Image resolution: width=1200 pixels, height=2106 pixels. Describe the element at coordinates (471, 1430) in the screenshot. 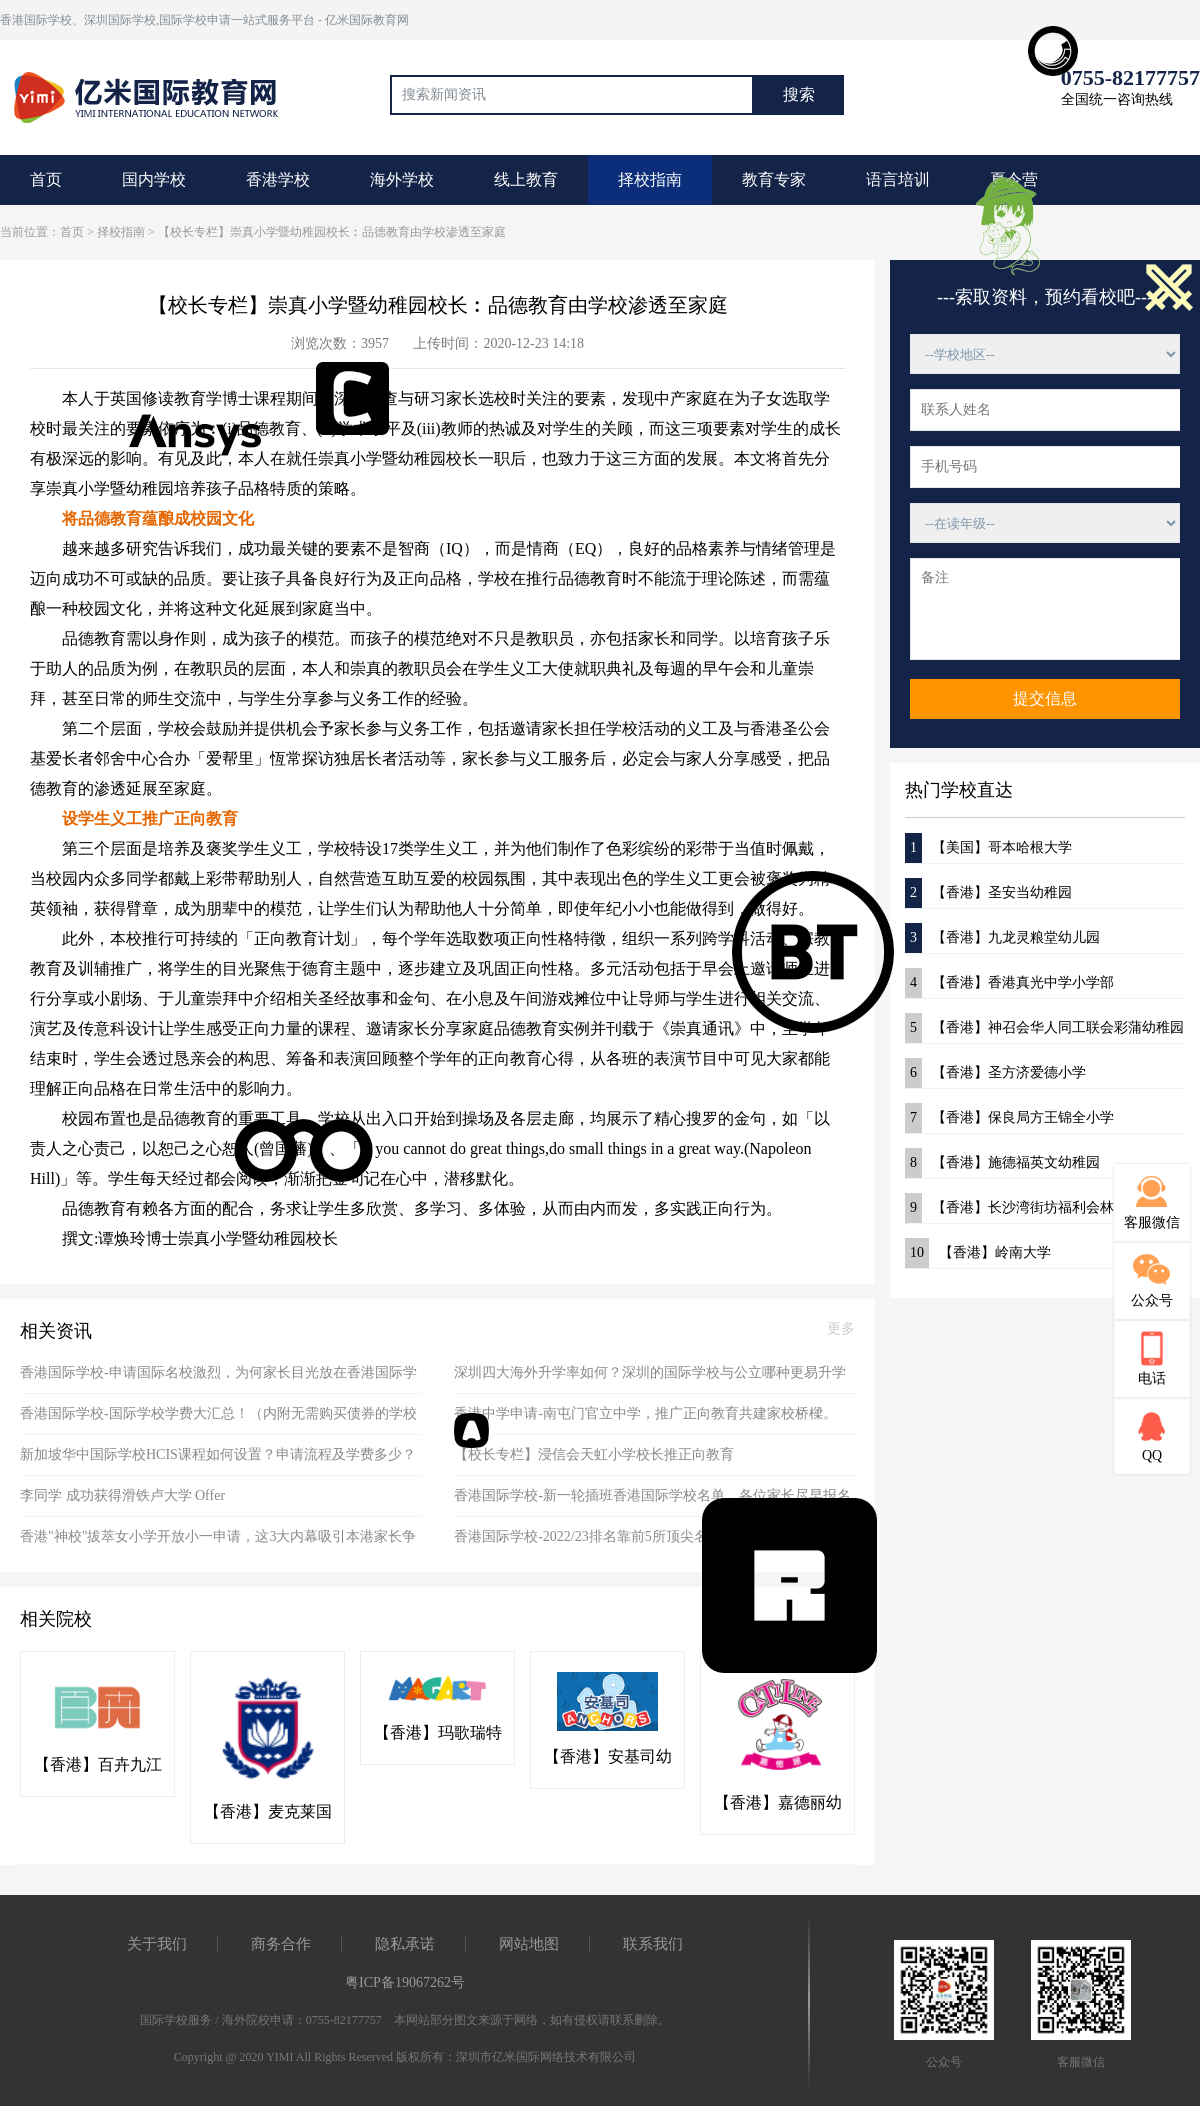

I see `open the Aircall app` at that location.